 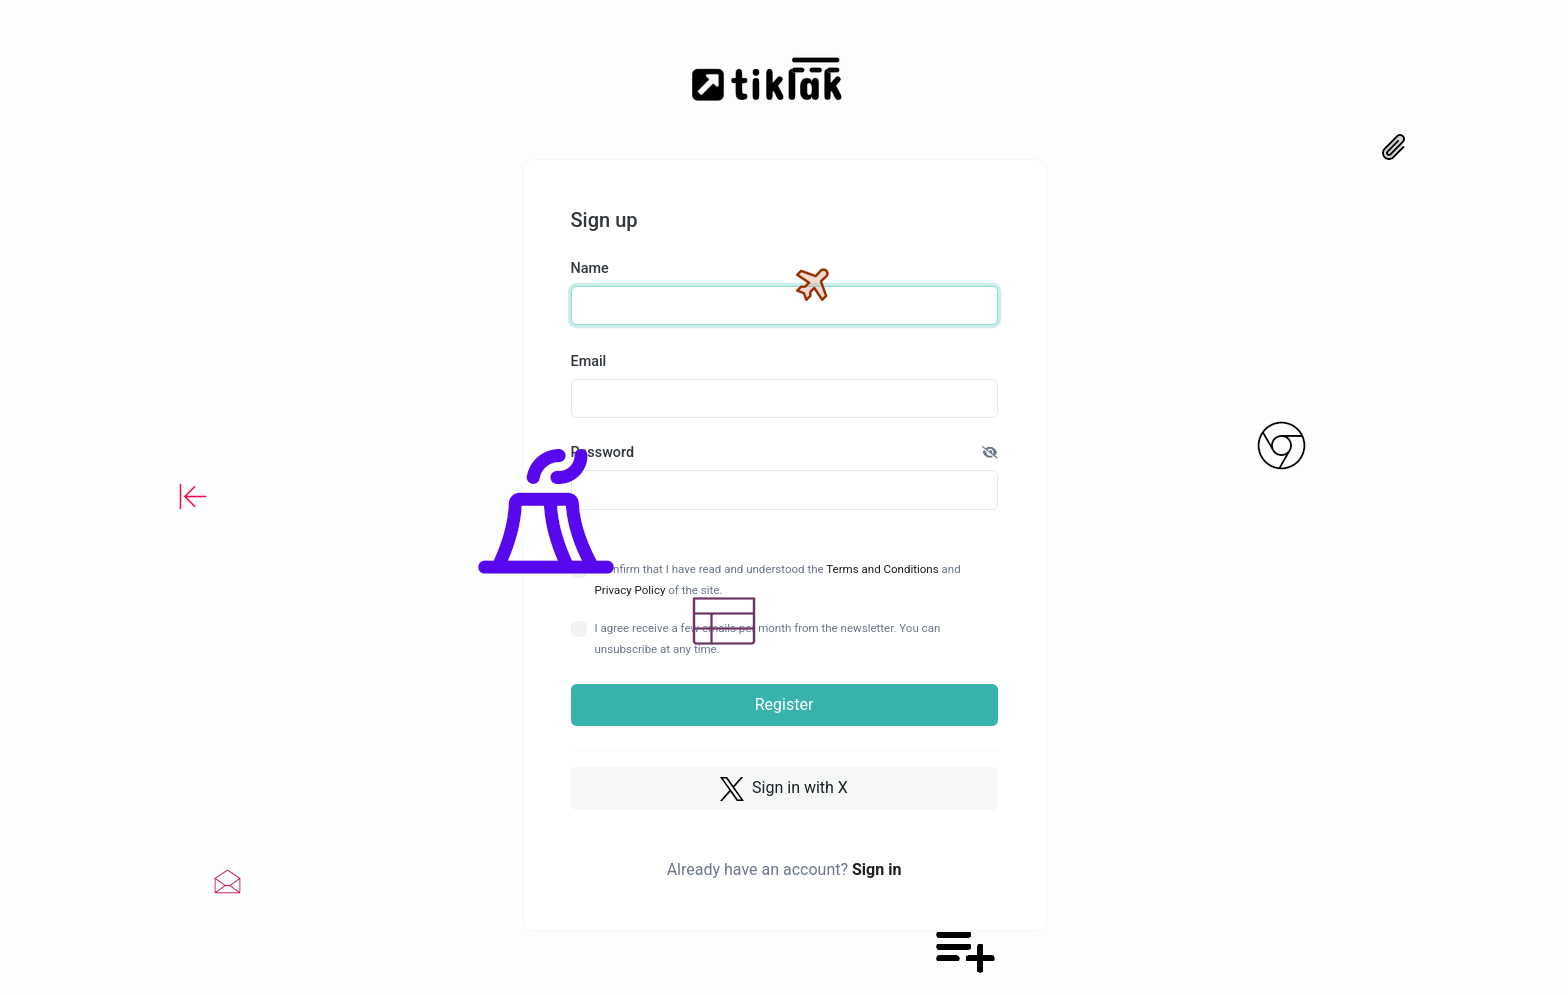 I want to click on power input or DC power connection port, so click(x=817, y=65).